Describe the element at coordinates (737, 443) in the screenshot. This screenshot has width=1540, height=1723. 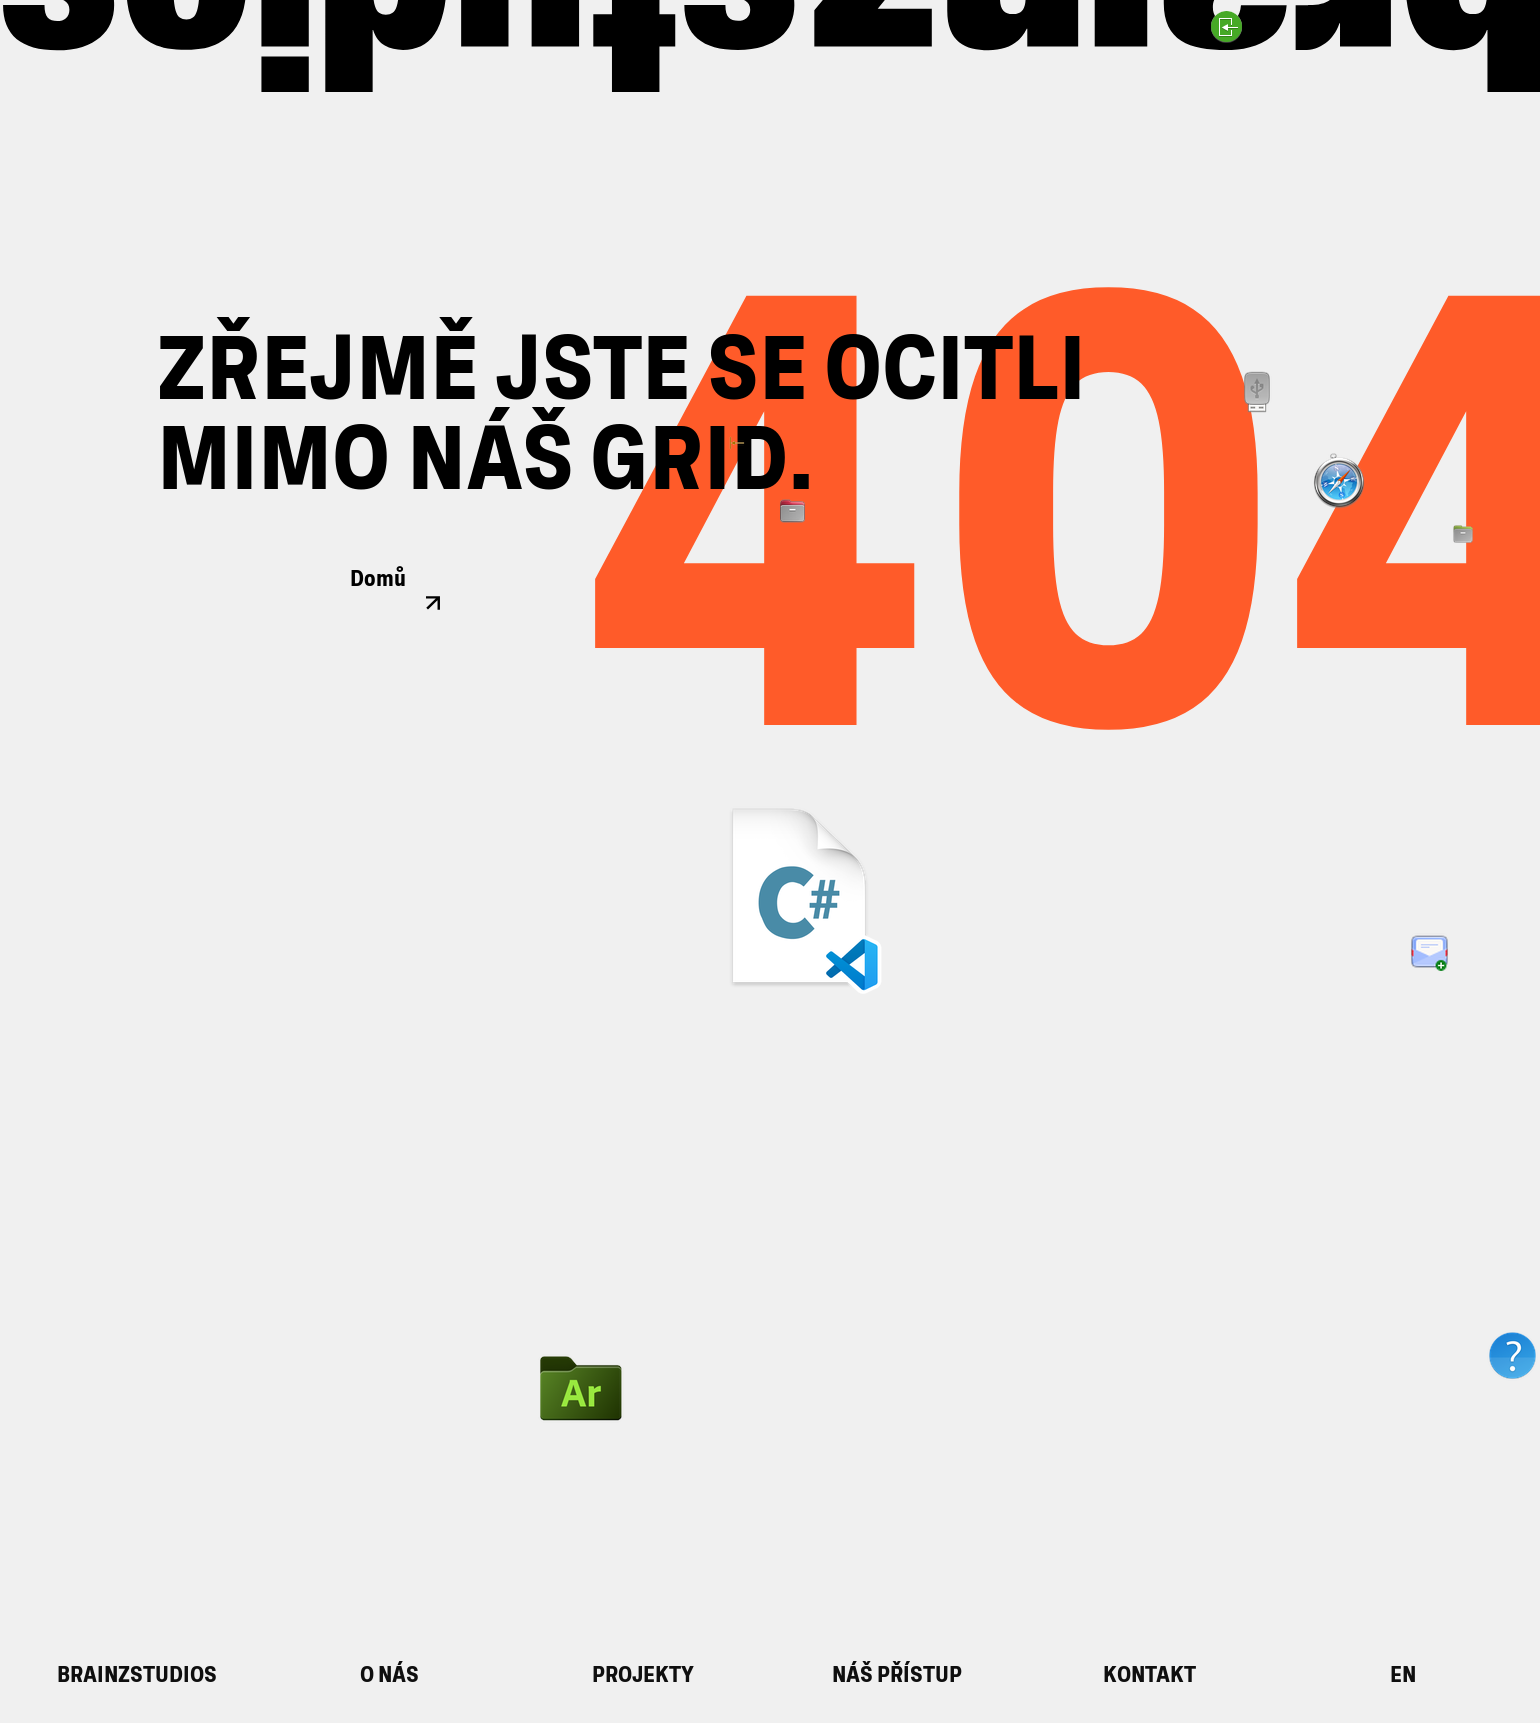
I see `go to the first item in a list or sequence` at that location.